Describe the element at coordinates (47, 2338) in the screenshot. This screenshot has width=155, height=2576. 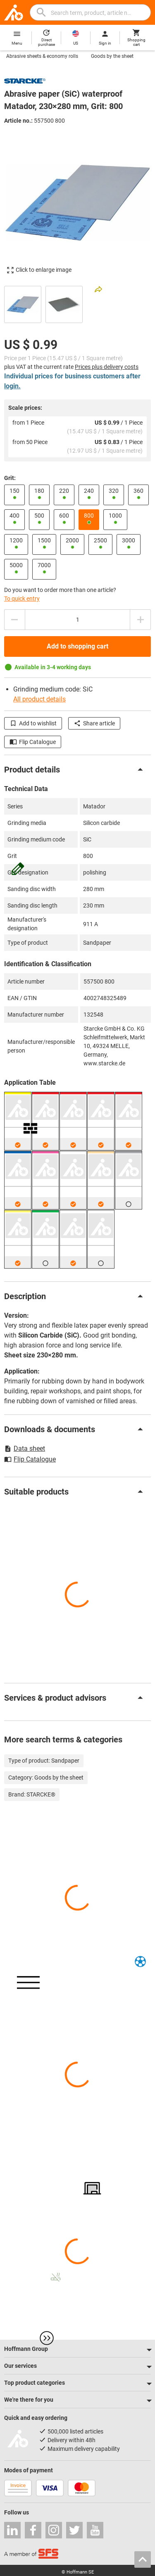
I see `skip forward or advance to next item` at that location.